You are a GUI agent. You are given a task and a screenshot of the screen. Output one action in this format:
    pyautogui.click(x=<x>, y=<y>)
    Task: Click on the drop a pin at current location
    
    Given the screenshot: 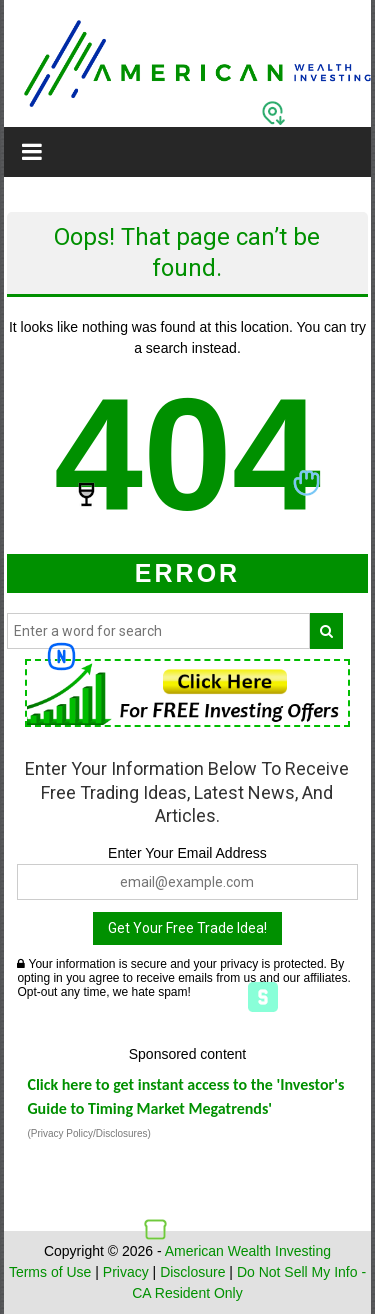 What is the action you would take?
    pyautogui.click(x=272, y=112)
    